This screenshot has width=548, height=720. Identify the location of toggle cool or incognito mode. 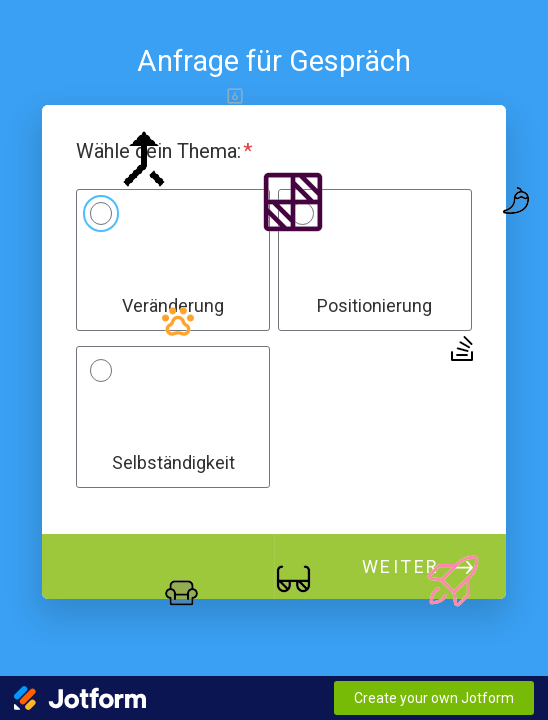
(293, 579).